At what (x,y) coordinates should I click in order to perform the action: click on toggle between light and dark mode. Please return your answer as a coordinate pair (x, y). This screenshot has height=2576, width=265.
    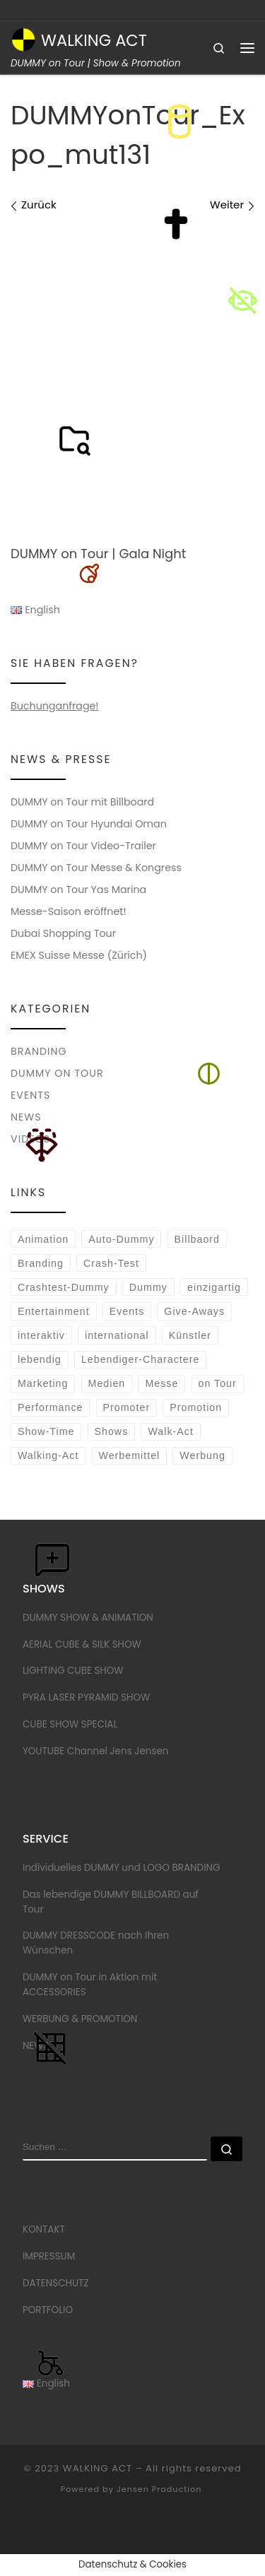
    Looking at the image, I should click on (208, 1073).